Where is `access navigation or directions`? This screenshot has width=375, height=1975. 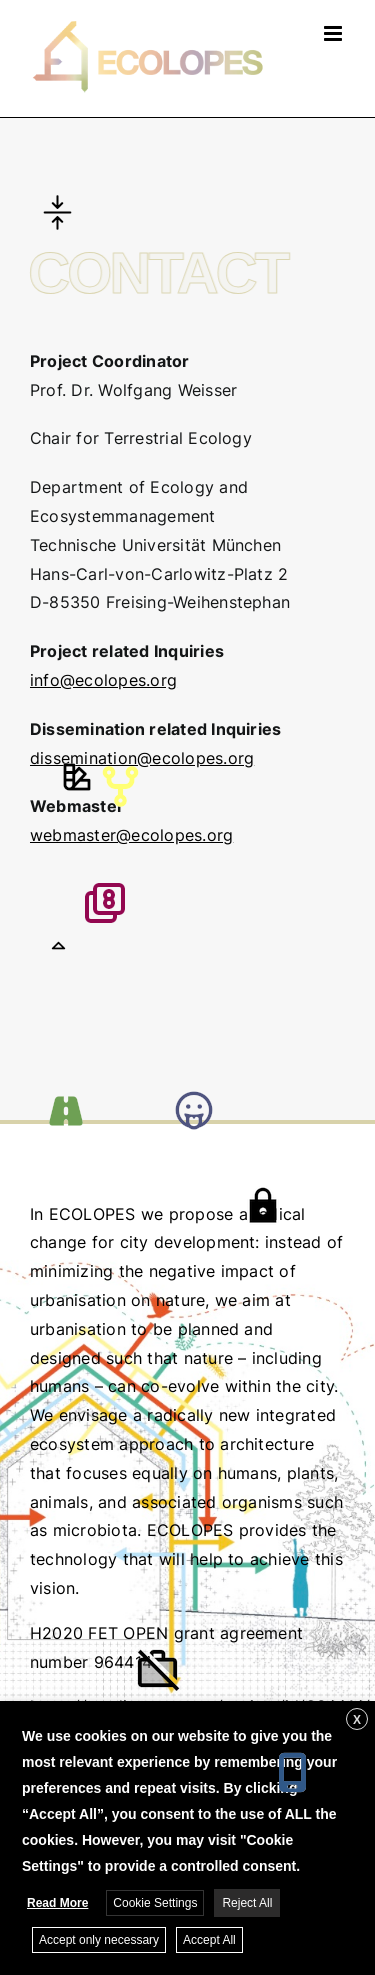 access navigation or directions is located at coordinates (66, 1111).